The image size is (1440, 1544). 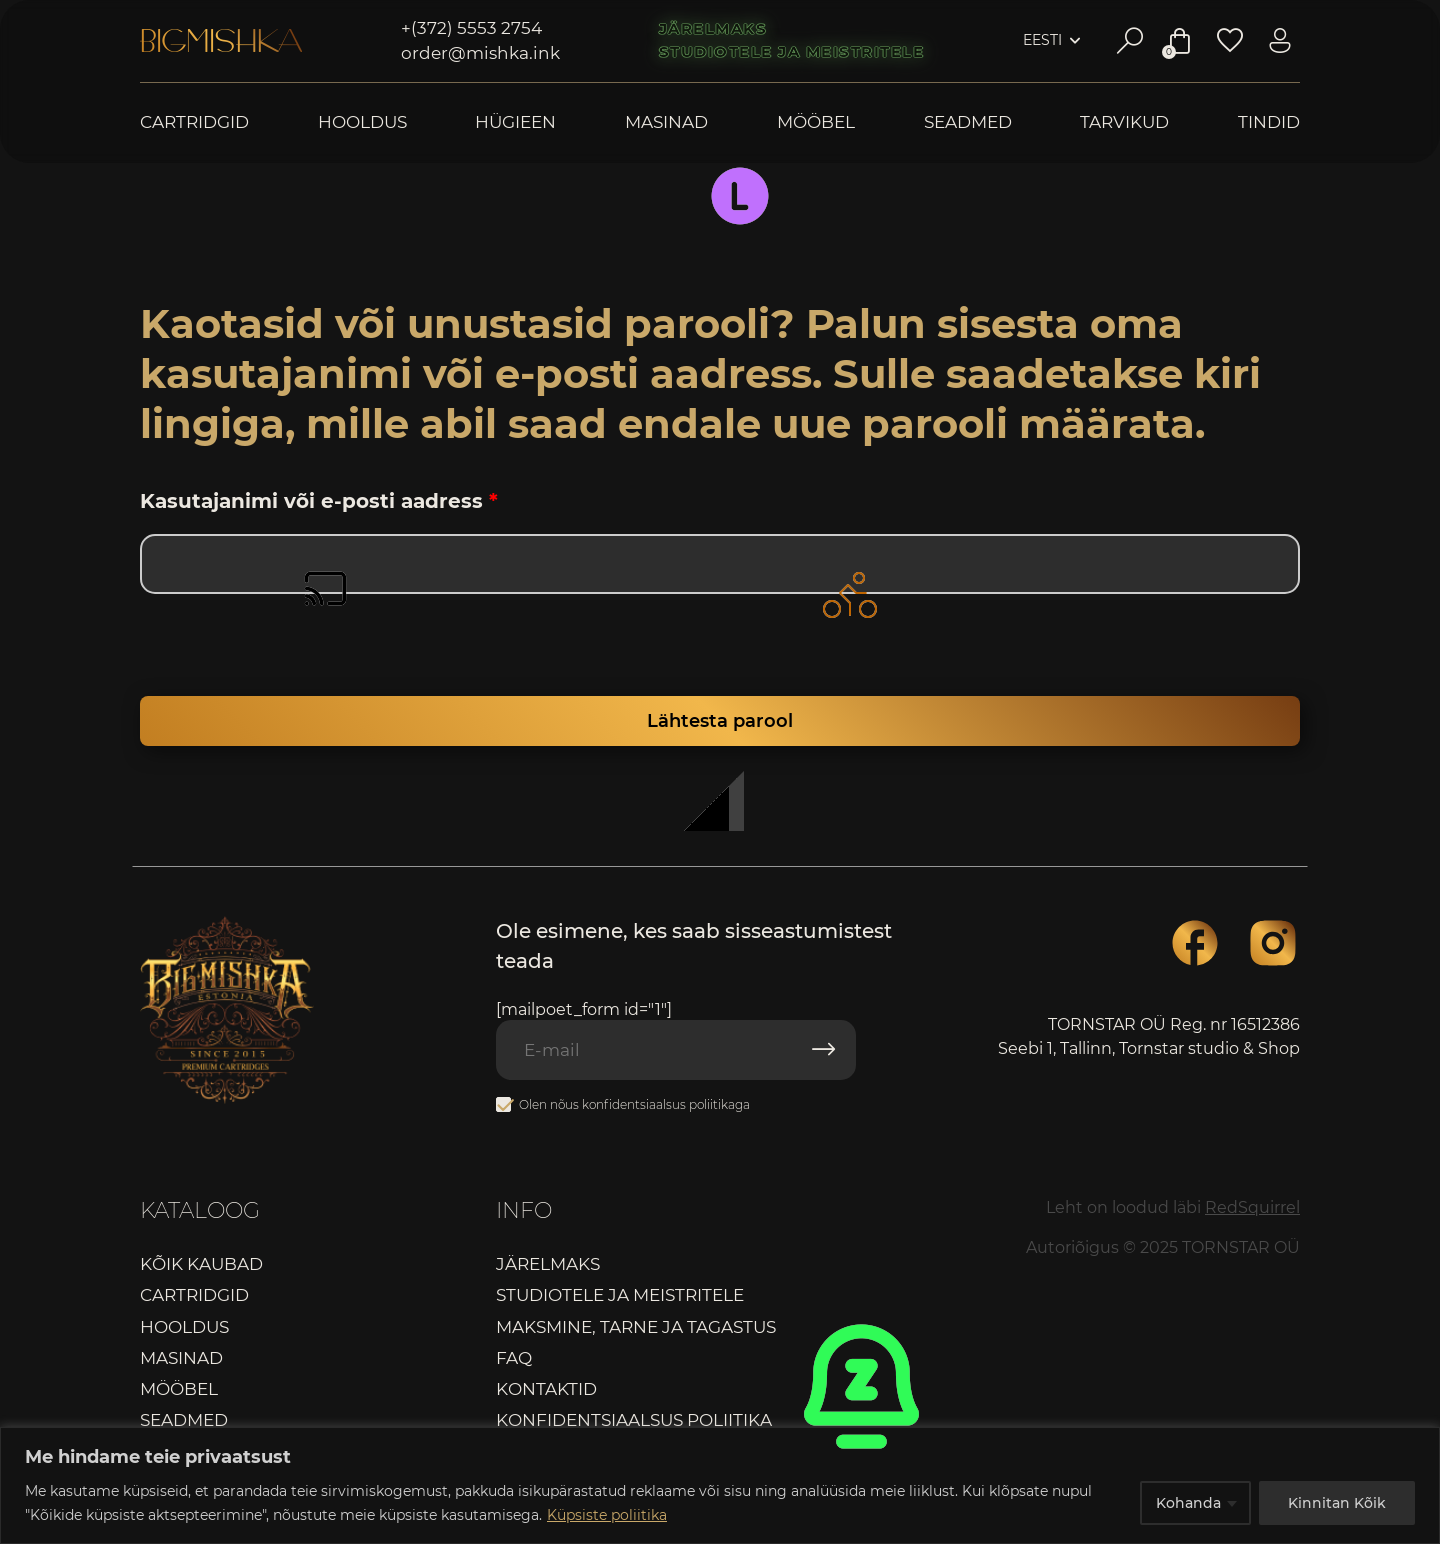 I want to click on access cycling or bike-related features, so click(x=850, y=597).